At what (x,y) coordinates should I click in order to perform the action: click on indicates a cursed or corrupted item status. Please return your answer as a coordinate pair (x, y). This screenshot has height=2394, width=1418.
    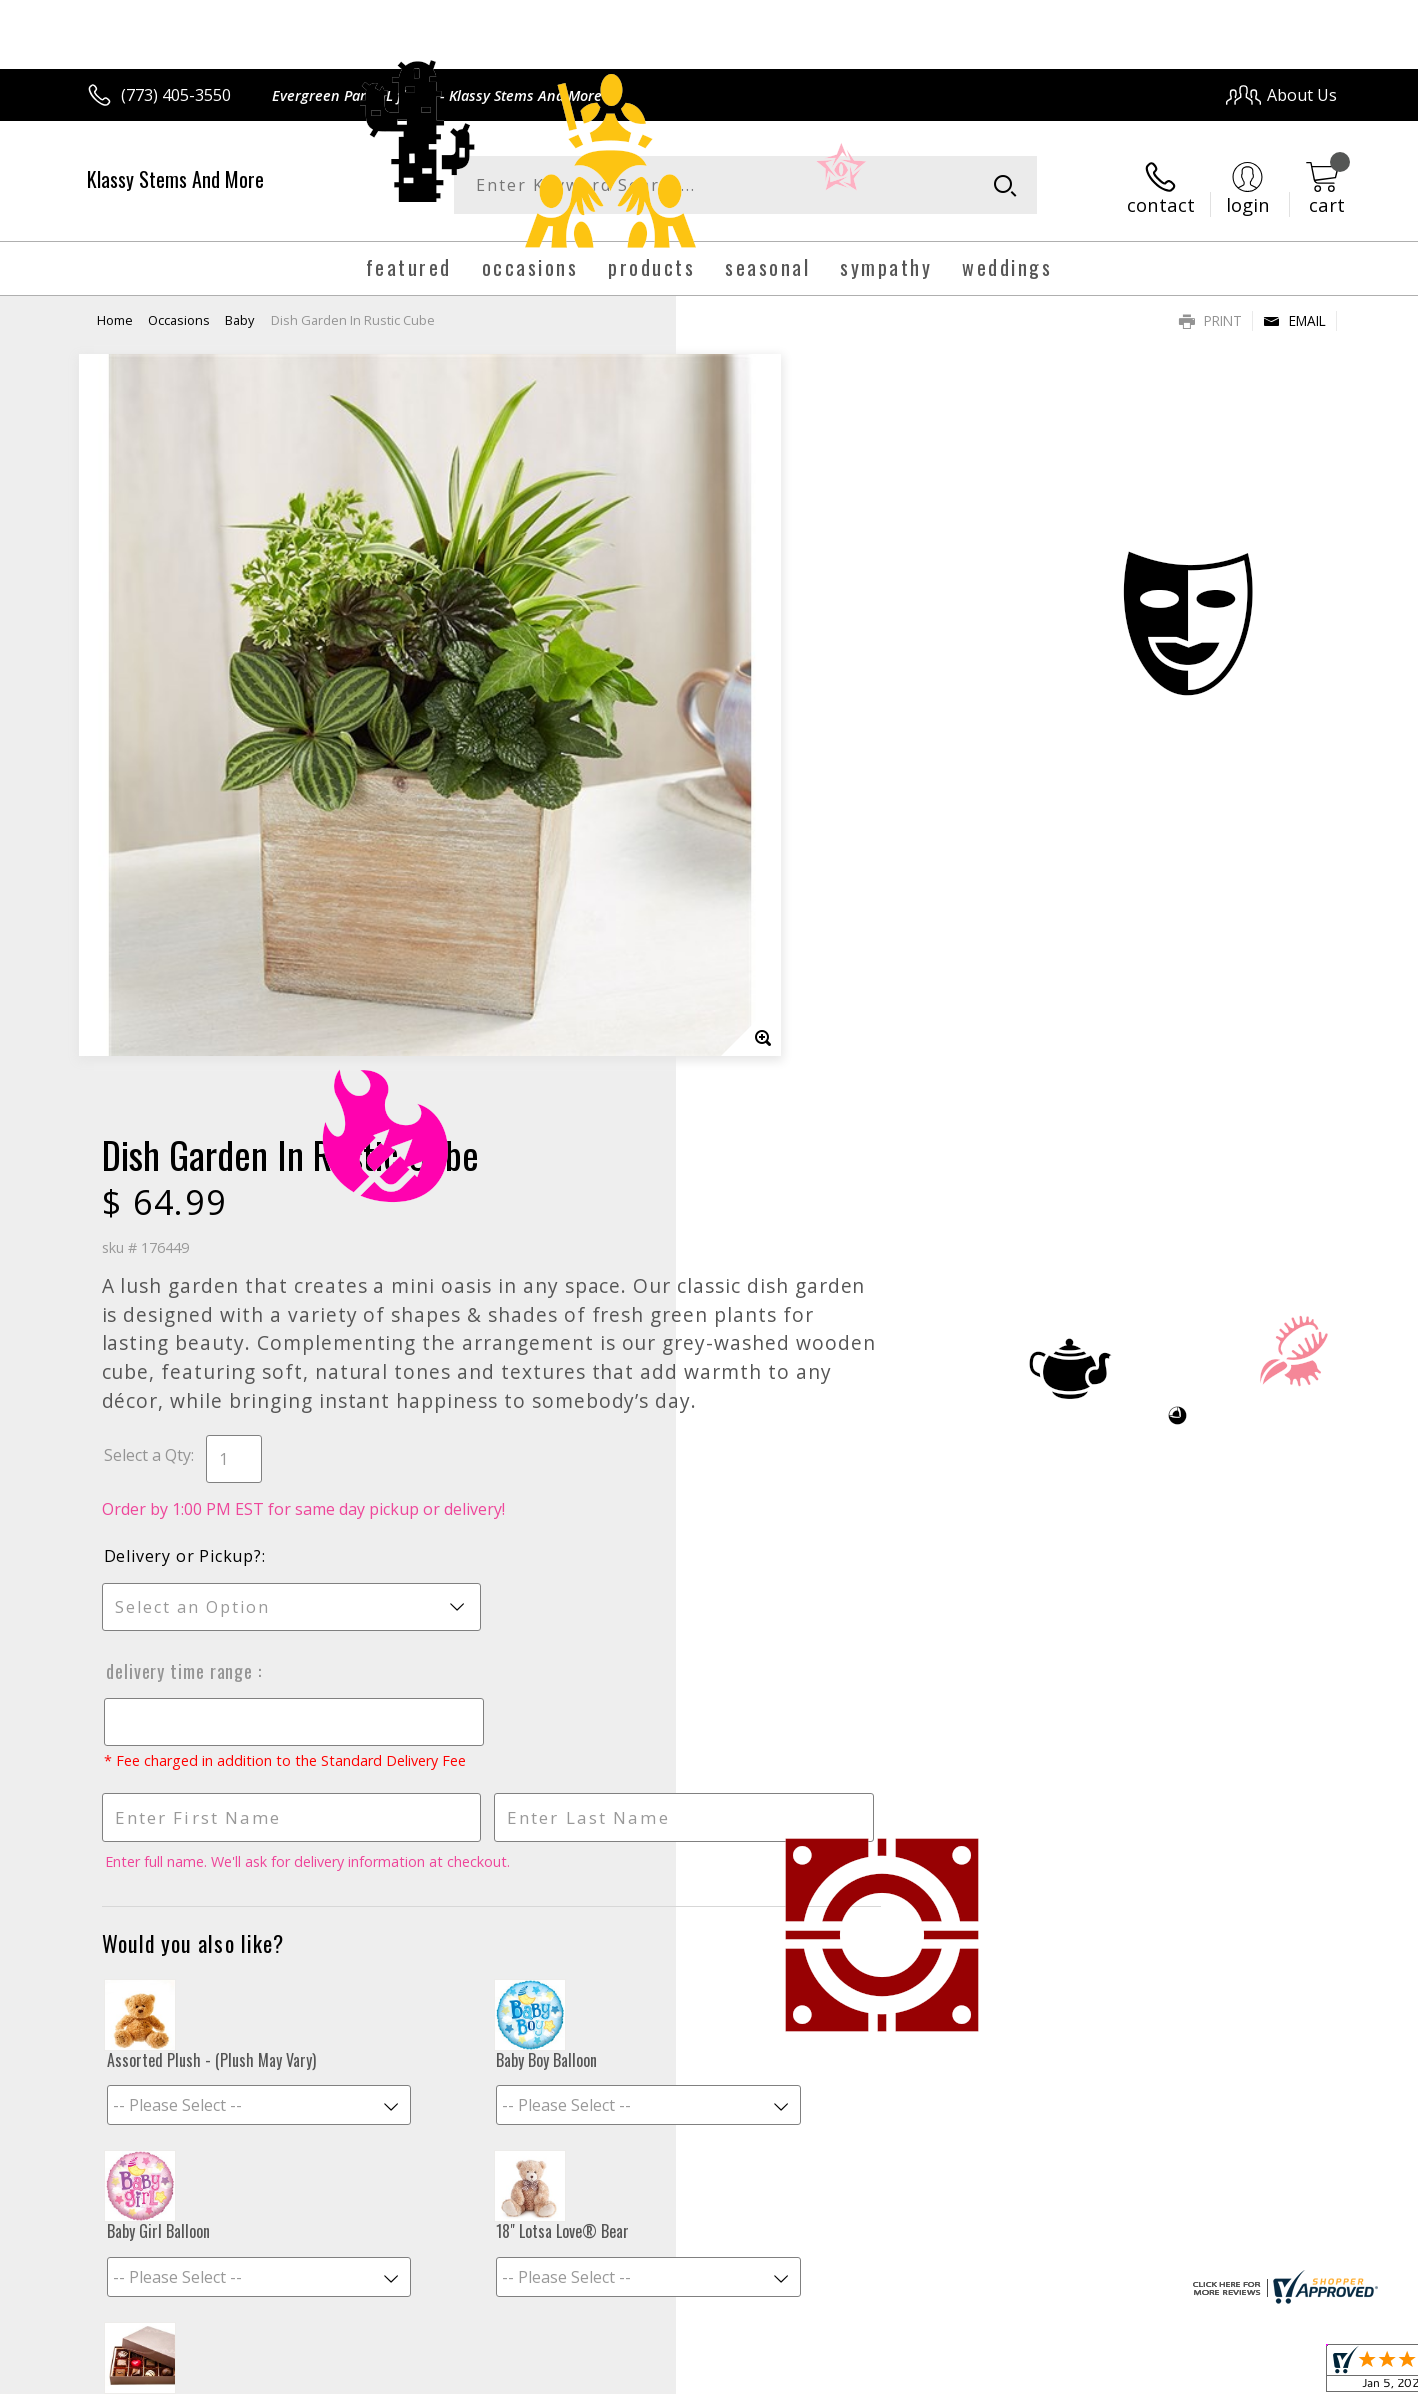
    Looking at the image, I should click on (841, 168).